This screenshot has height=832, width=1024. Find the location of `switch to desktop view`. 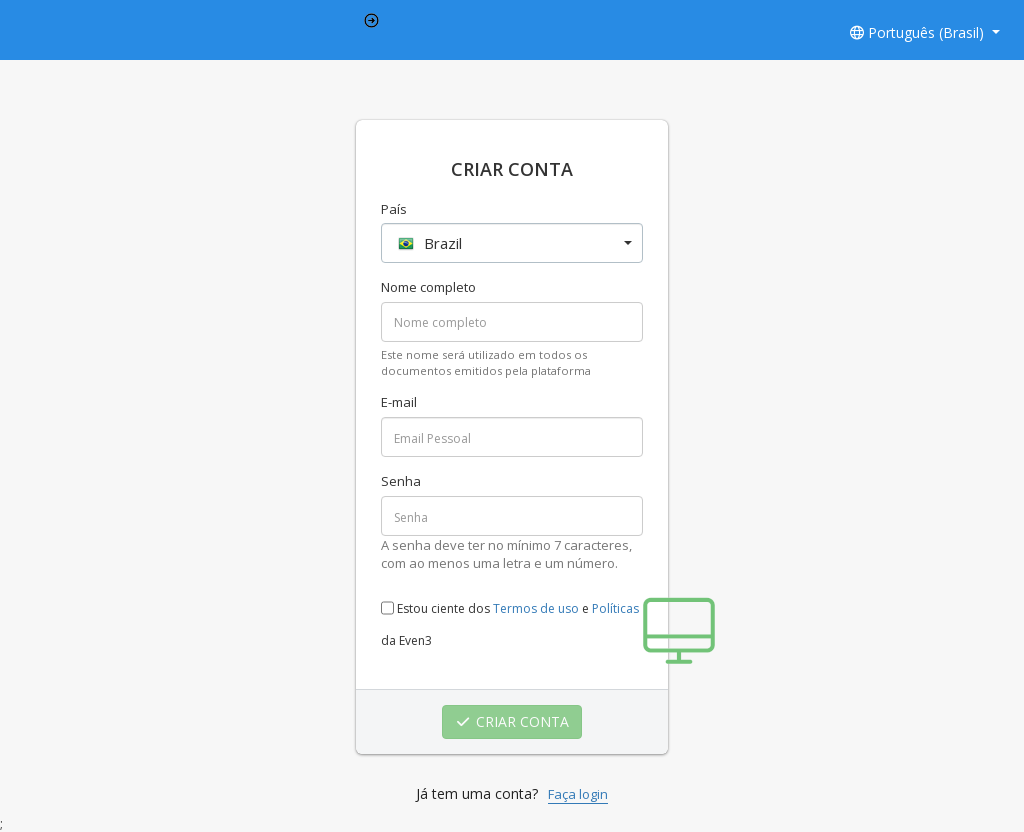

switch to desktop view is located at coordinates (679, 628).